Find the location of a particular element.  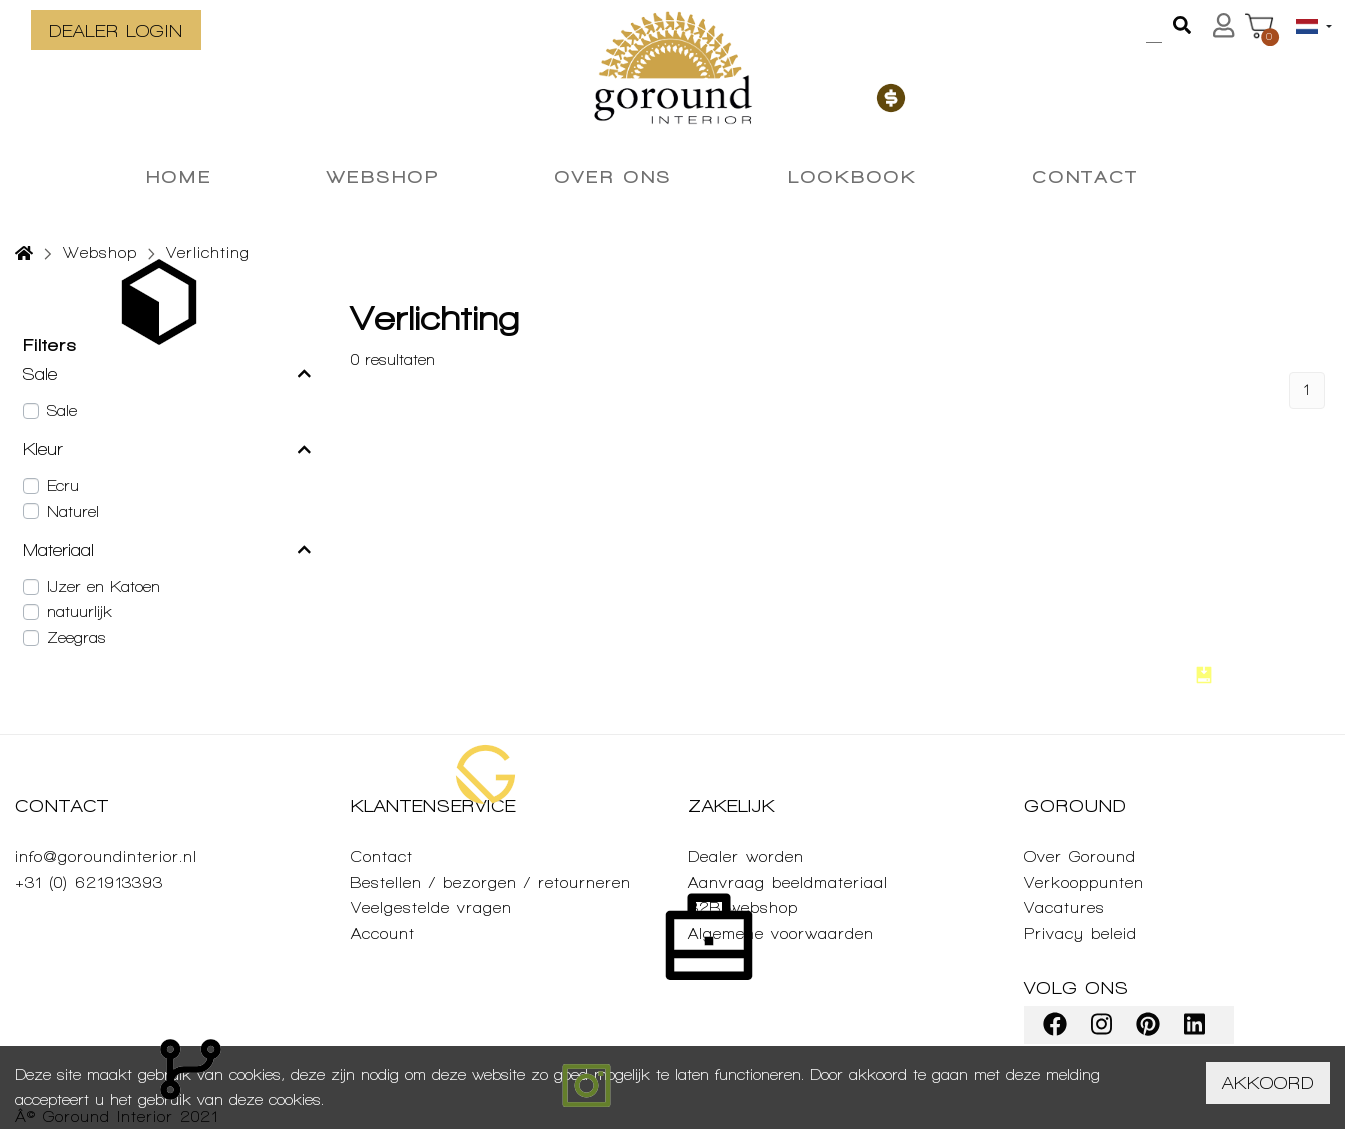

install an app or software is located at coordinates (1204, 675).